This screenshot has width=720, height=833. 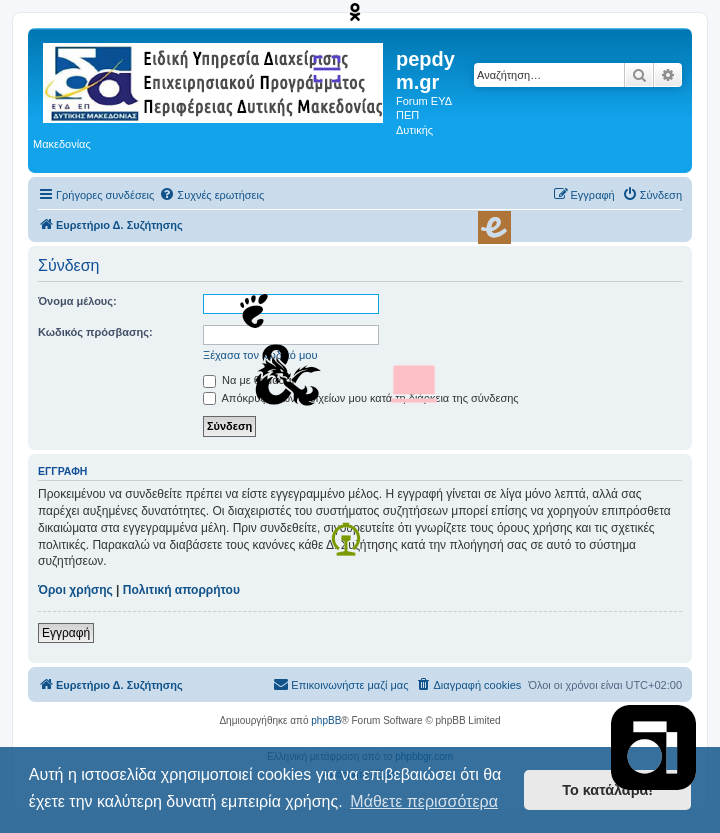 What do you see at coordinates (254, 311) in the screenshot?
I see `GNOME desktop environment logo` at bounding box center [254, 311].